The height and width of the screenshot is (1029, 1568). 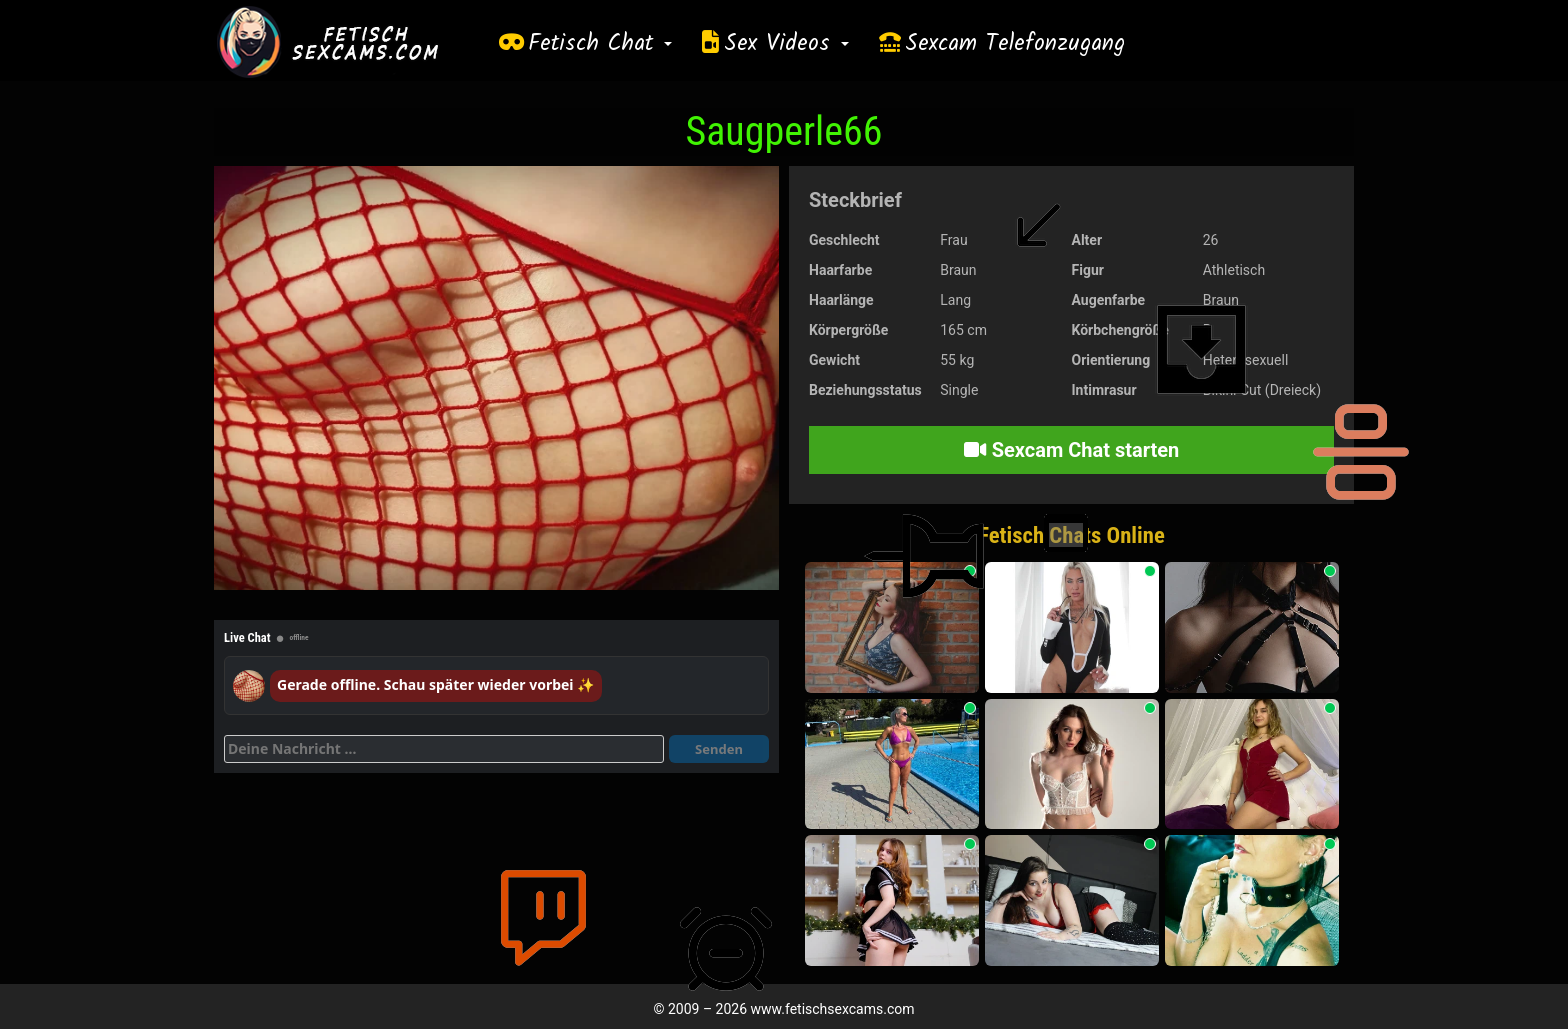 I want to click on pin an item to keep it visible, so click(x=928, y=551).